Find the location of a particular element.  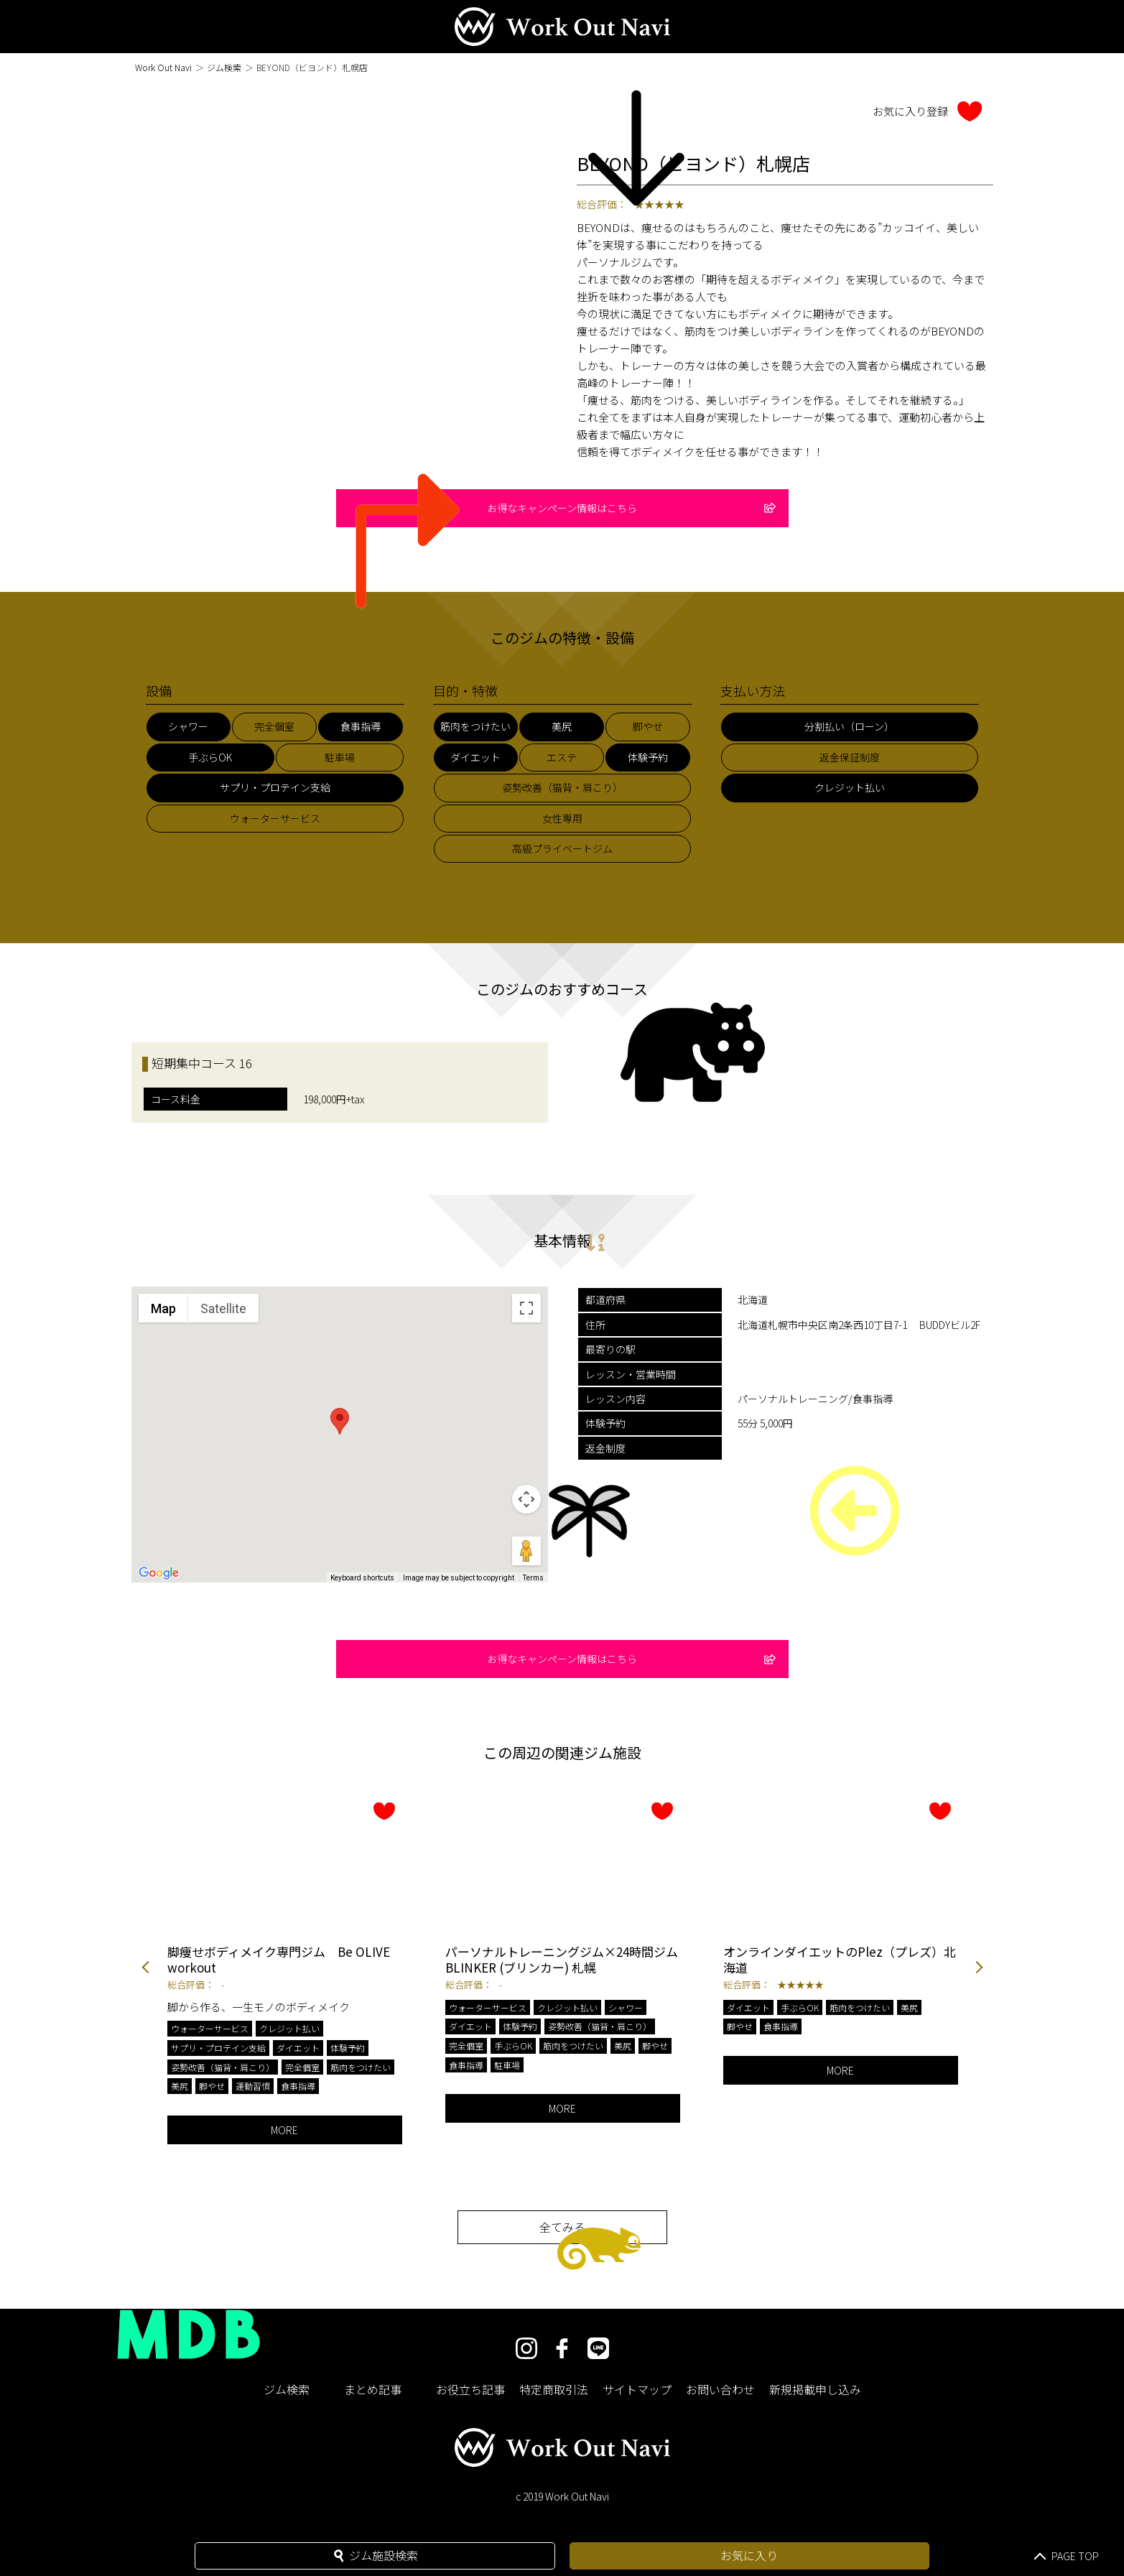

sort numbers in descending order (9 to 1) is located at coordinates (595, 1242).